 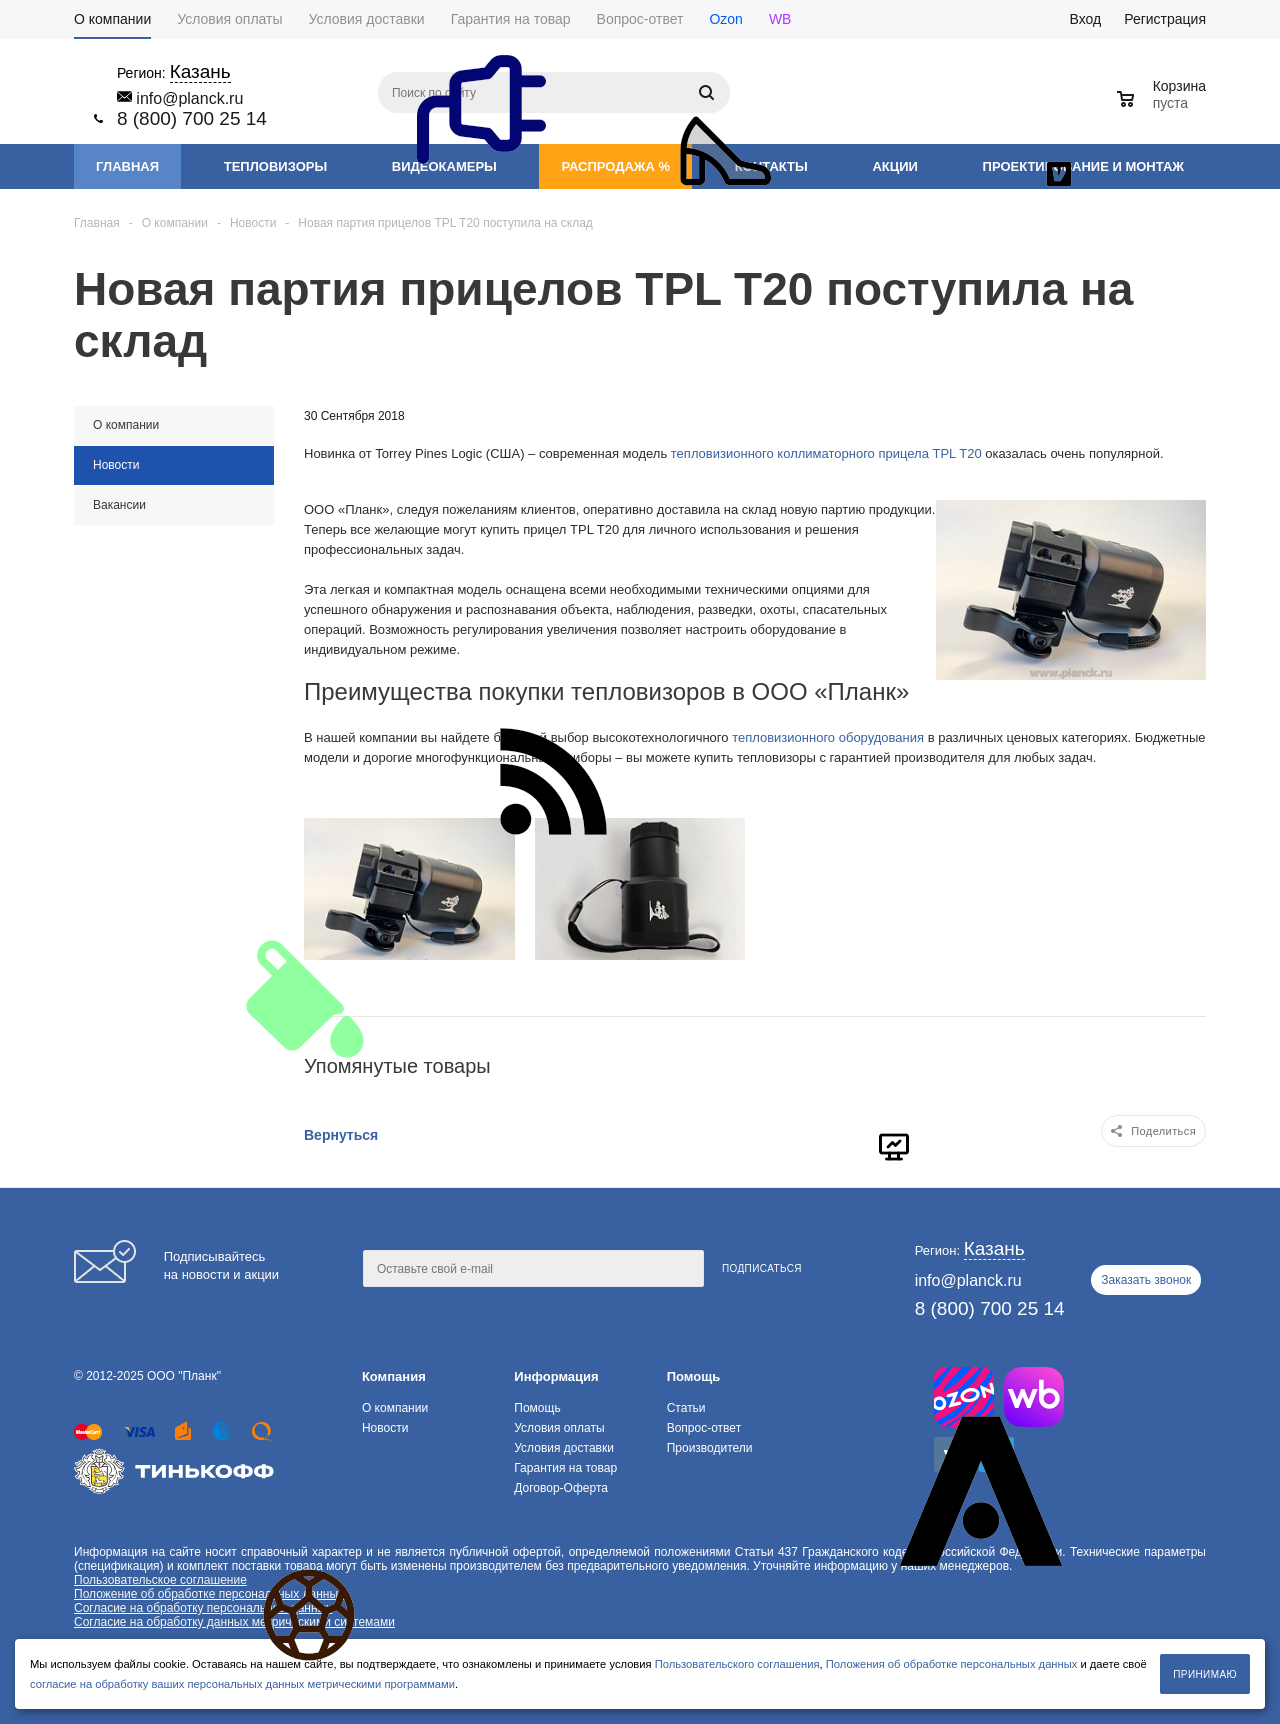 I want to click on ionic appflow logo, so click(x=981, y=1491).